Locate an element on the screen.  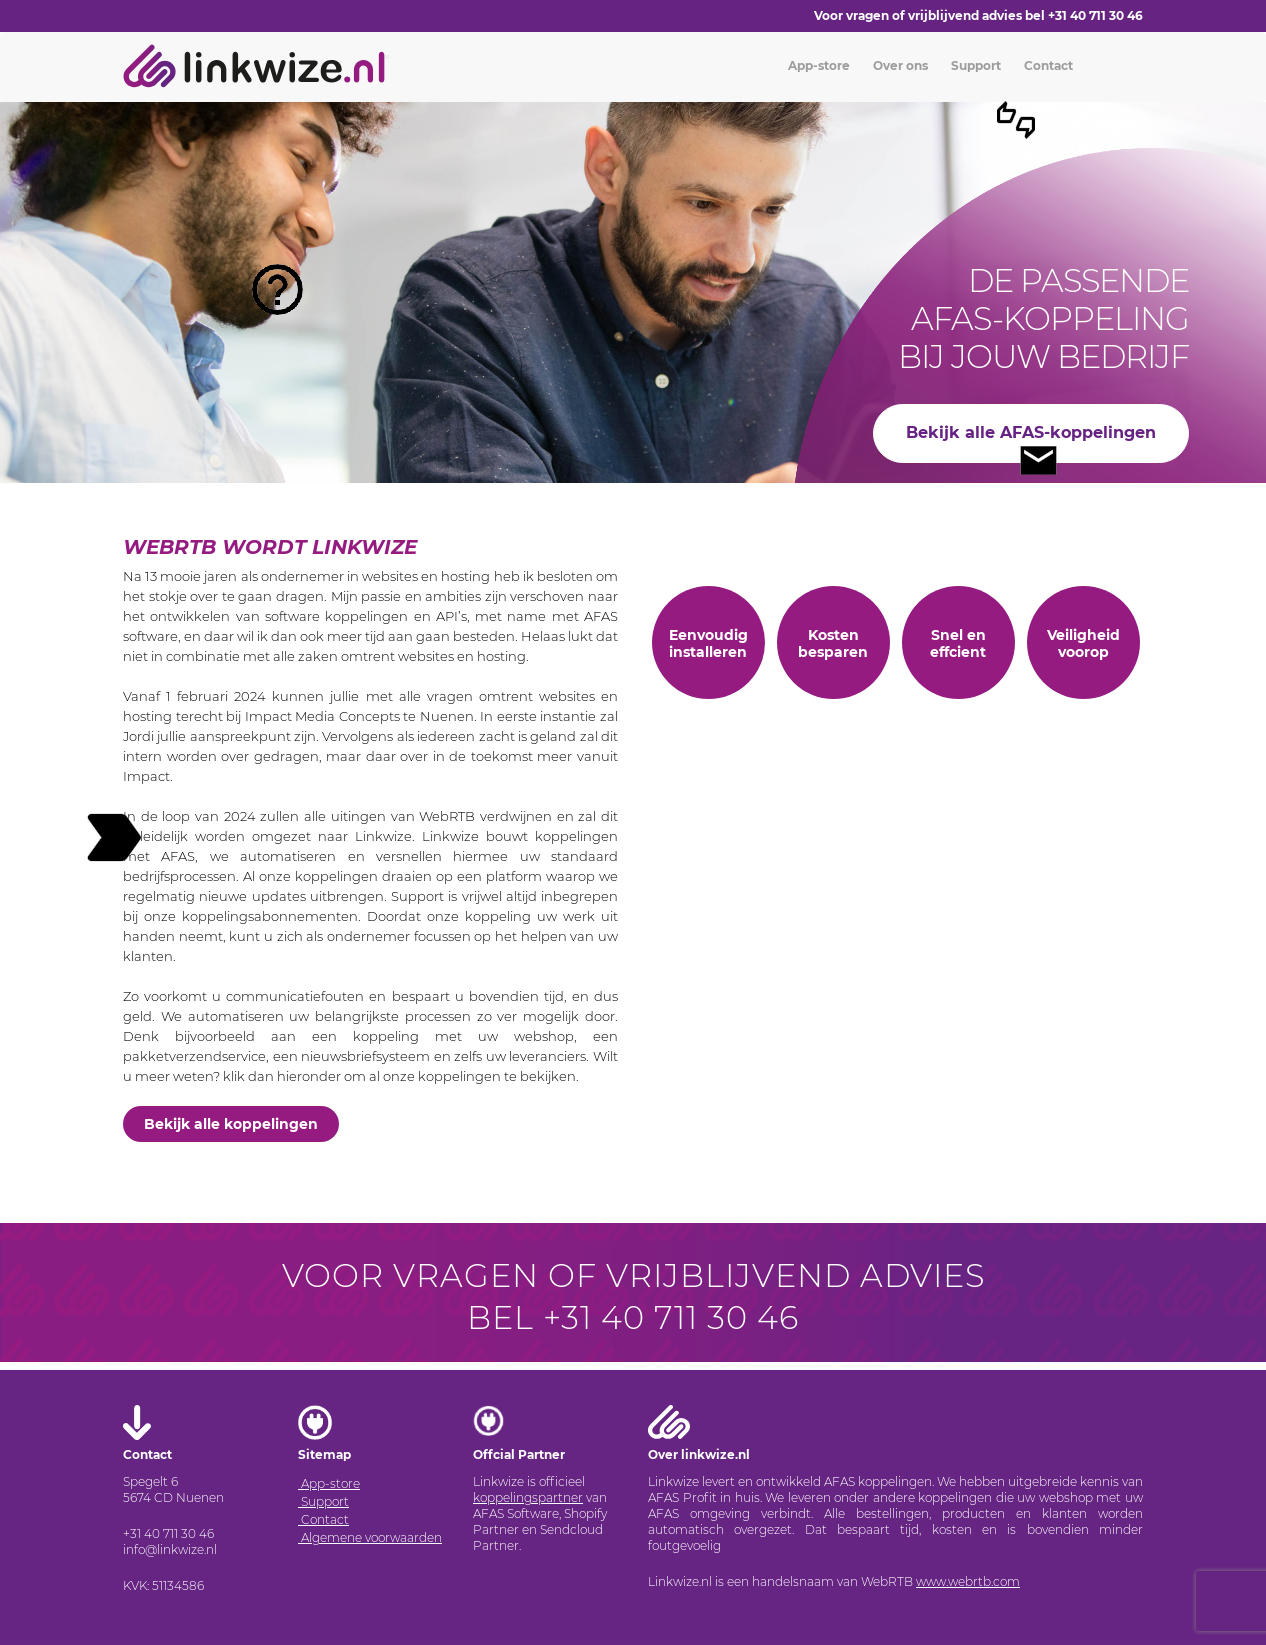
rate or provide feedback is located at coordinates (1016, 120).